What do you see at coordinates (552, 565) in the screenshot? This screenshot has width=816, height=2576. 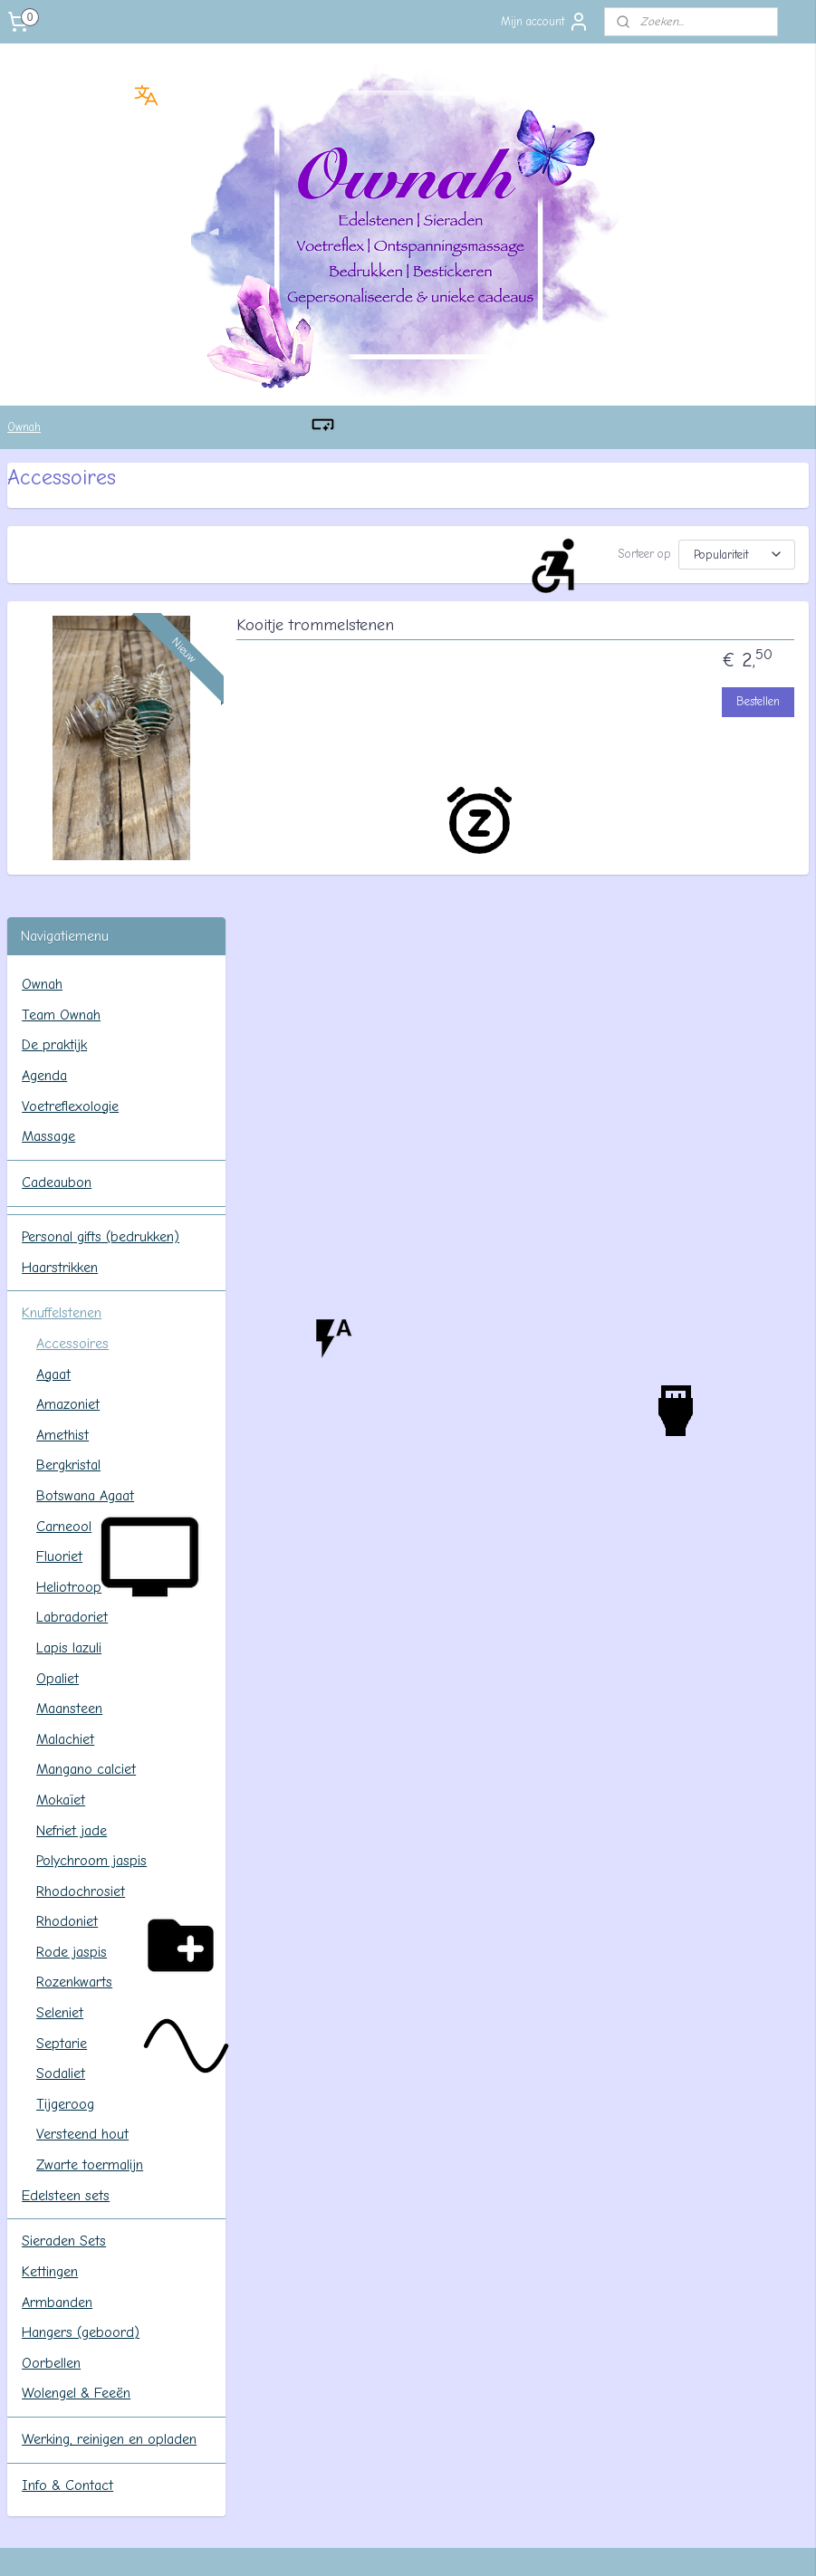 I see `indicates wheelchair accessible route or entrance` at bounding box center [552, 565].